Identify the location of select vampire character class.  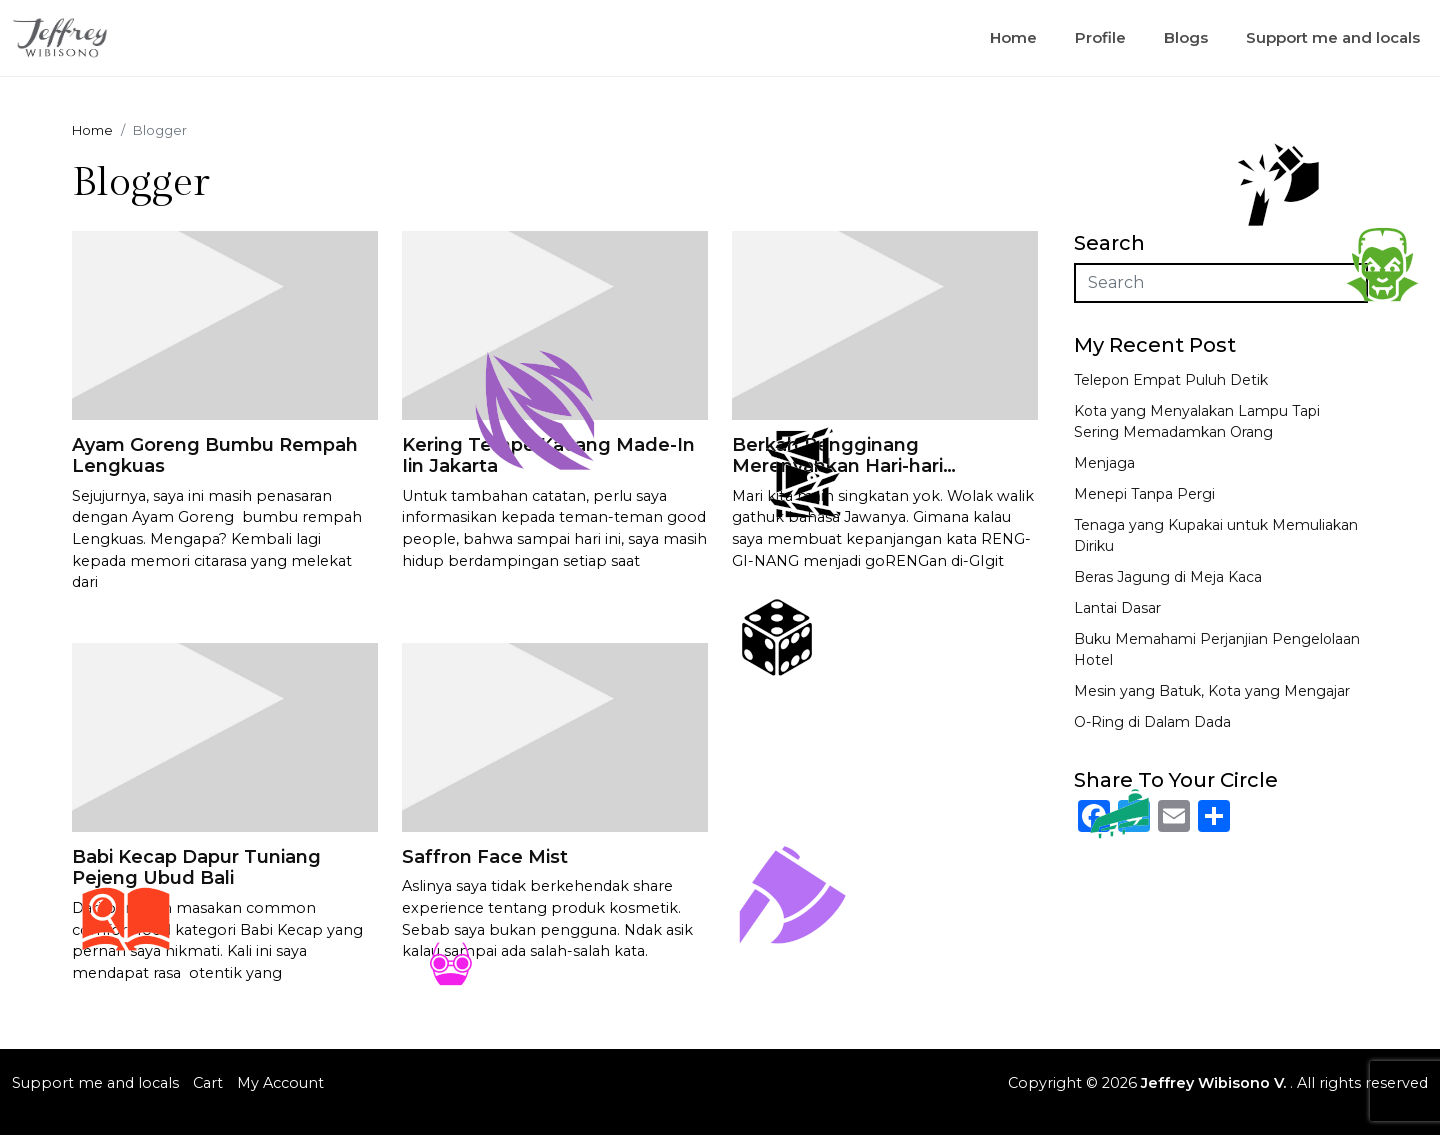
(1382, 264).